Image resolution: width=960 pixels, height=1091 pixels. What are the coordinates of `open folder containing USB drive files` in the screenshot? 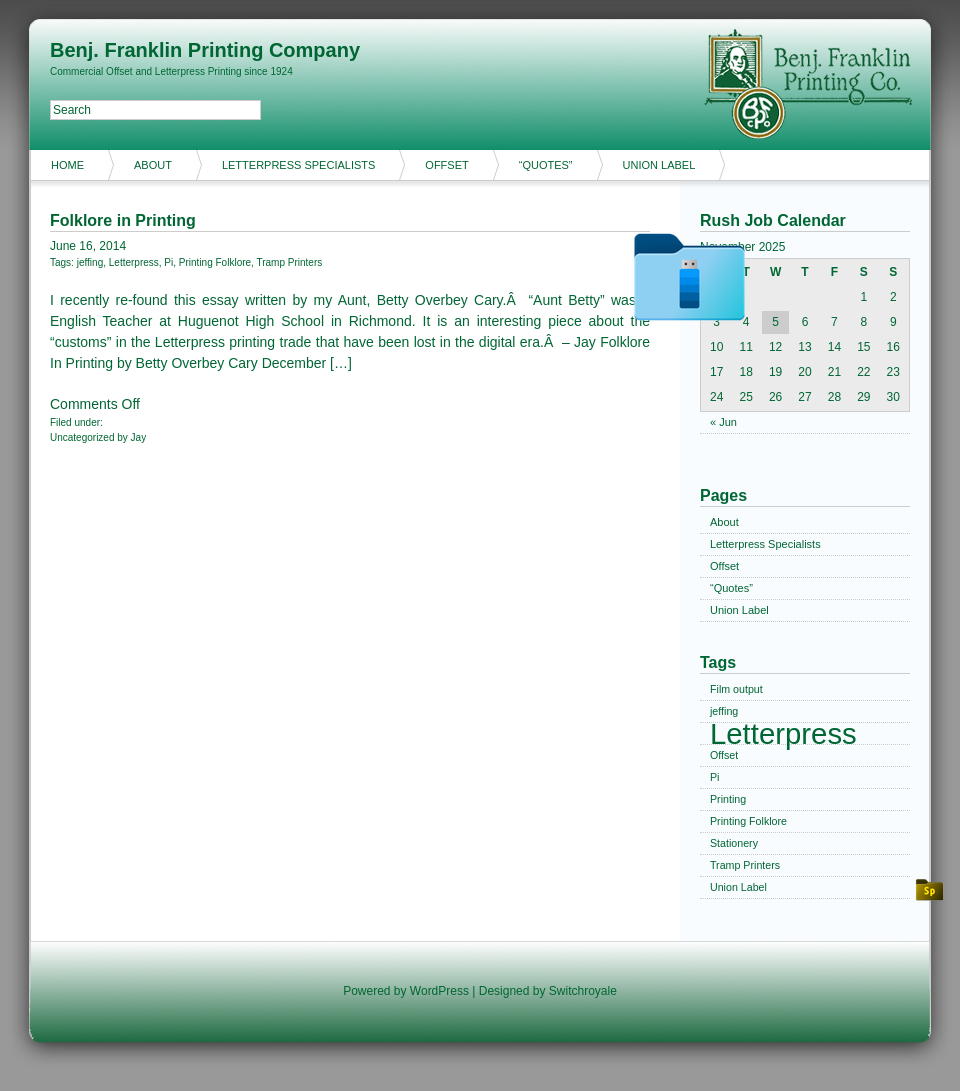 It's located at (689, 280).